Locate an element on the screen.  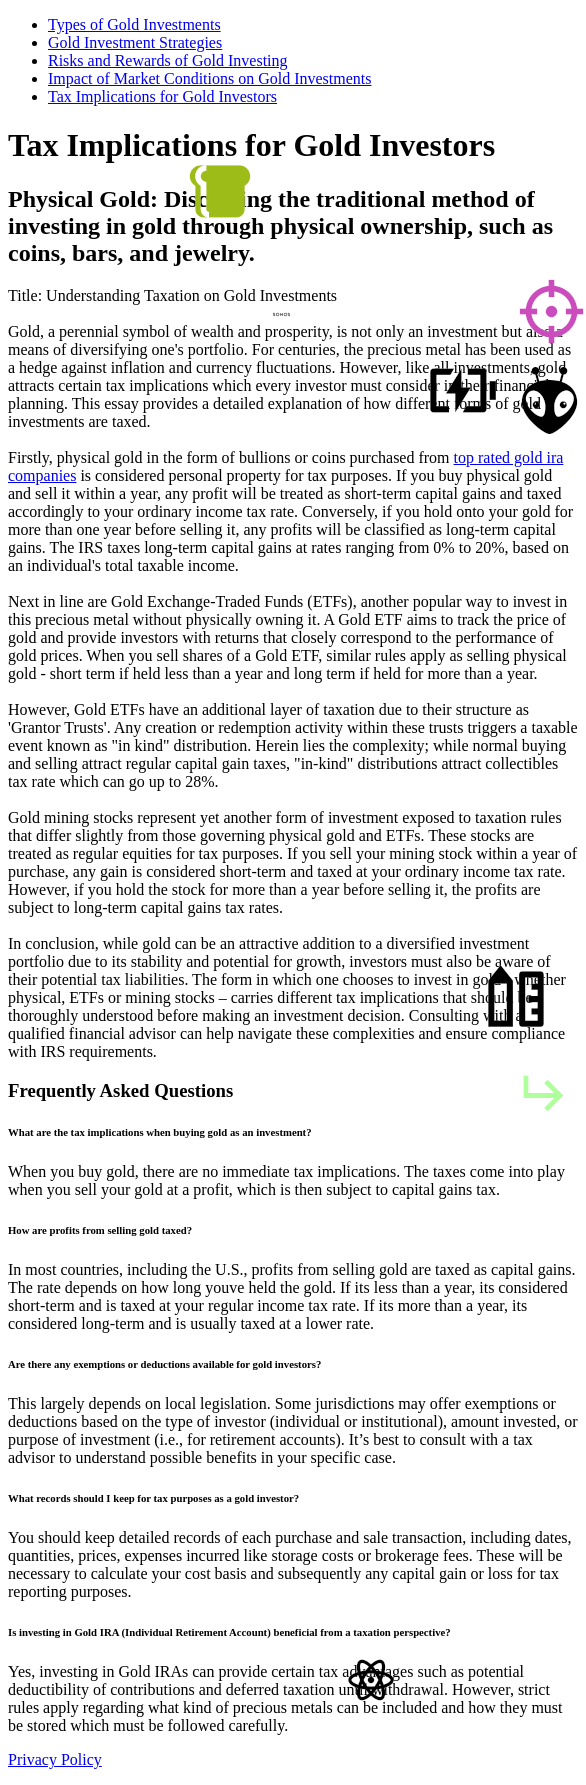
react.js framework logo is located at coordinates (371, 1680).